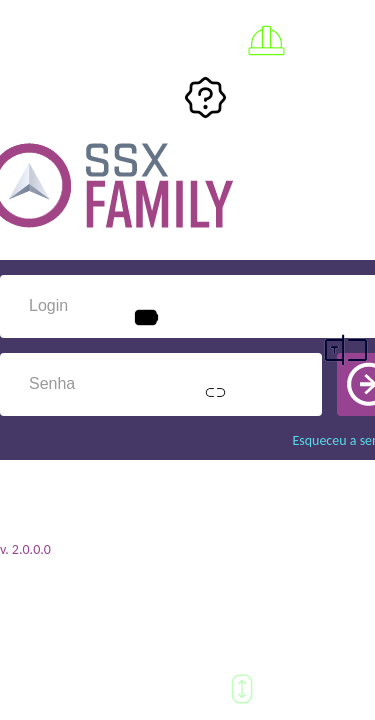 The height and width of the screenshot is (720, 375). What do you see at coordinates (205, 97) in the screenshot?
I see `access help or FAQ section` at bounding box center [205, 97].